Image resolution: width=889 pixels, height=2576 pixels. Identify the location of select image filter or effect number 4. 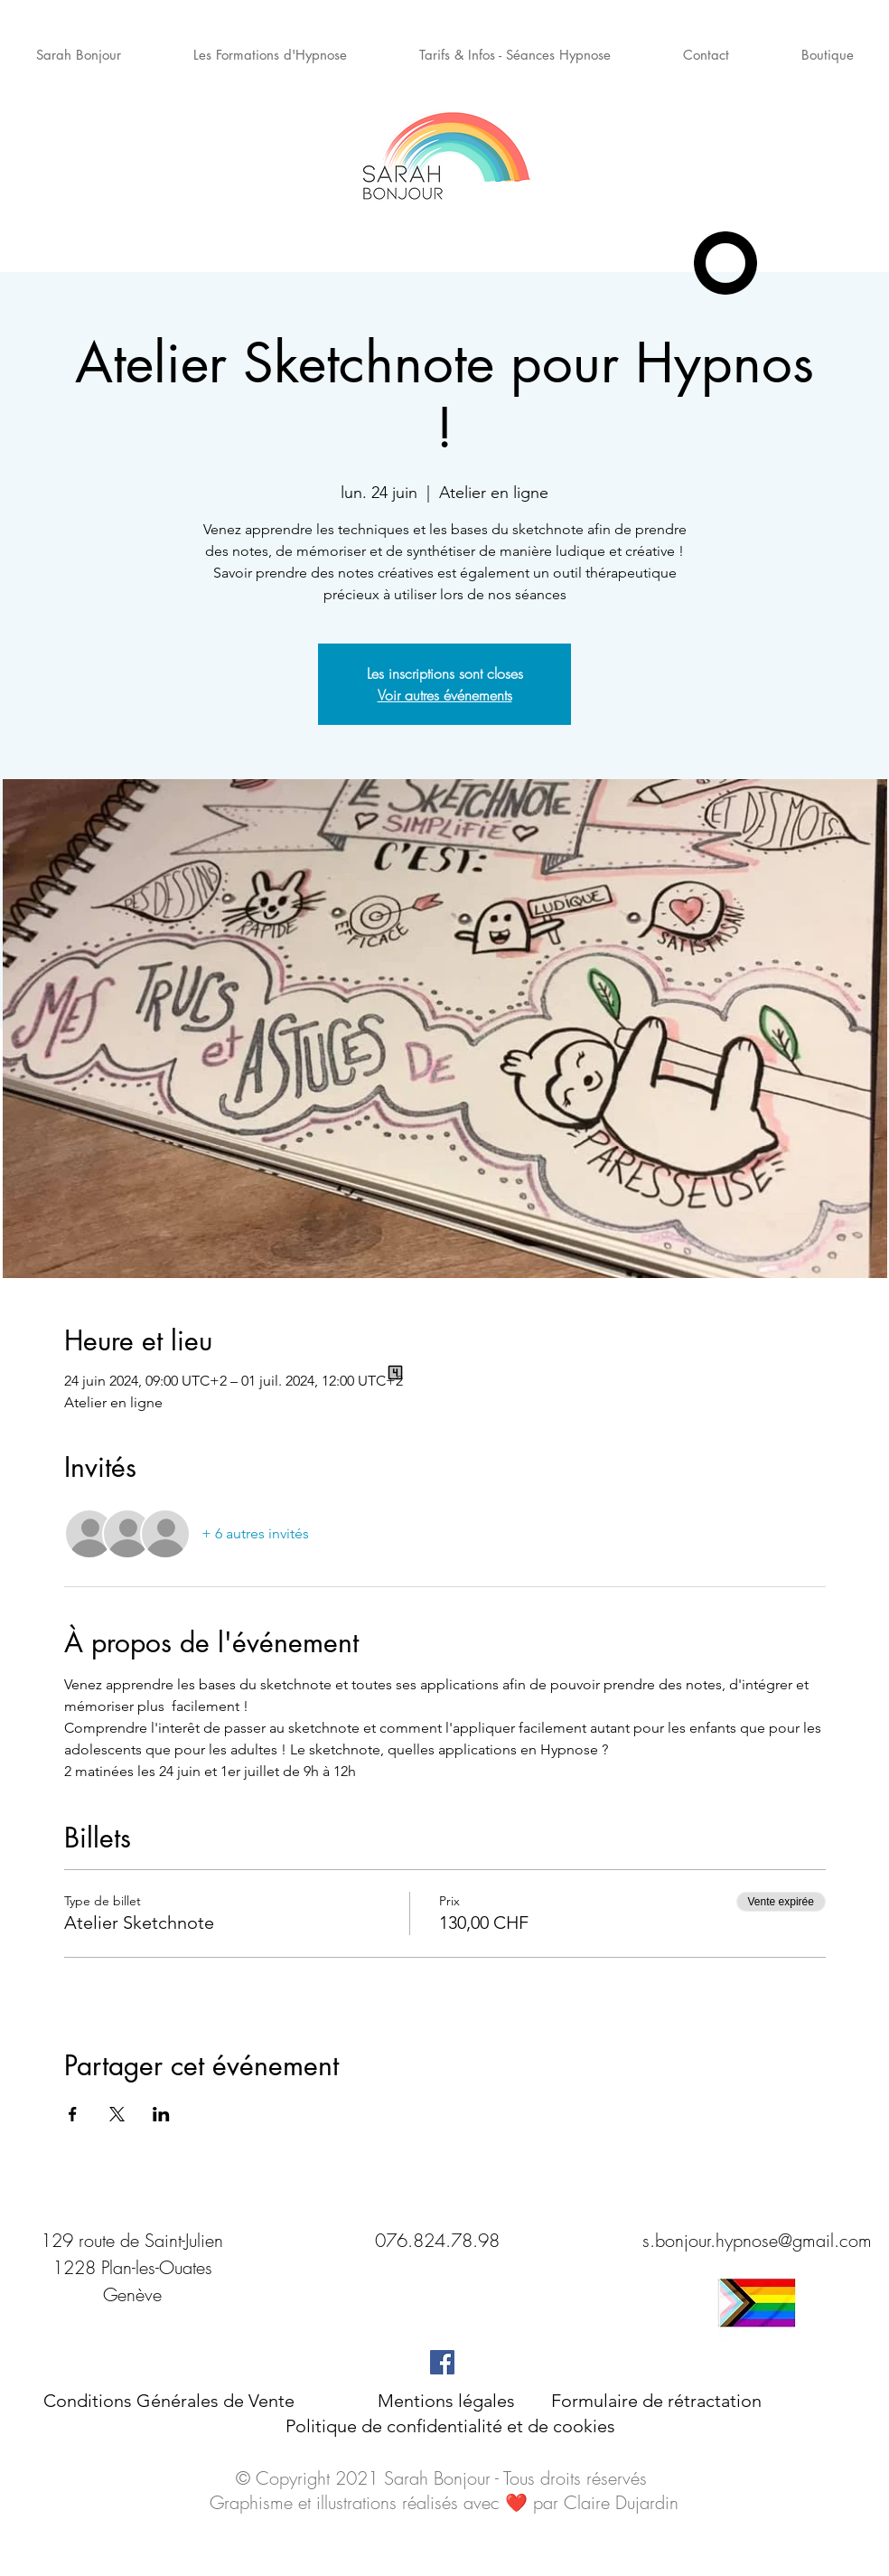
(395, 1372).